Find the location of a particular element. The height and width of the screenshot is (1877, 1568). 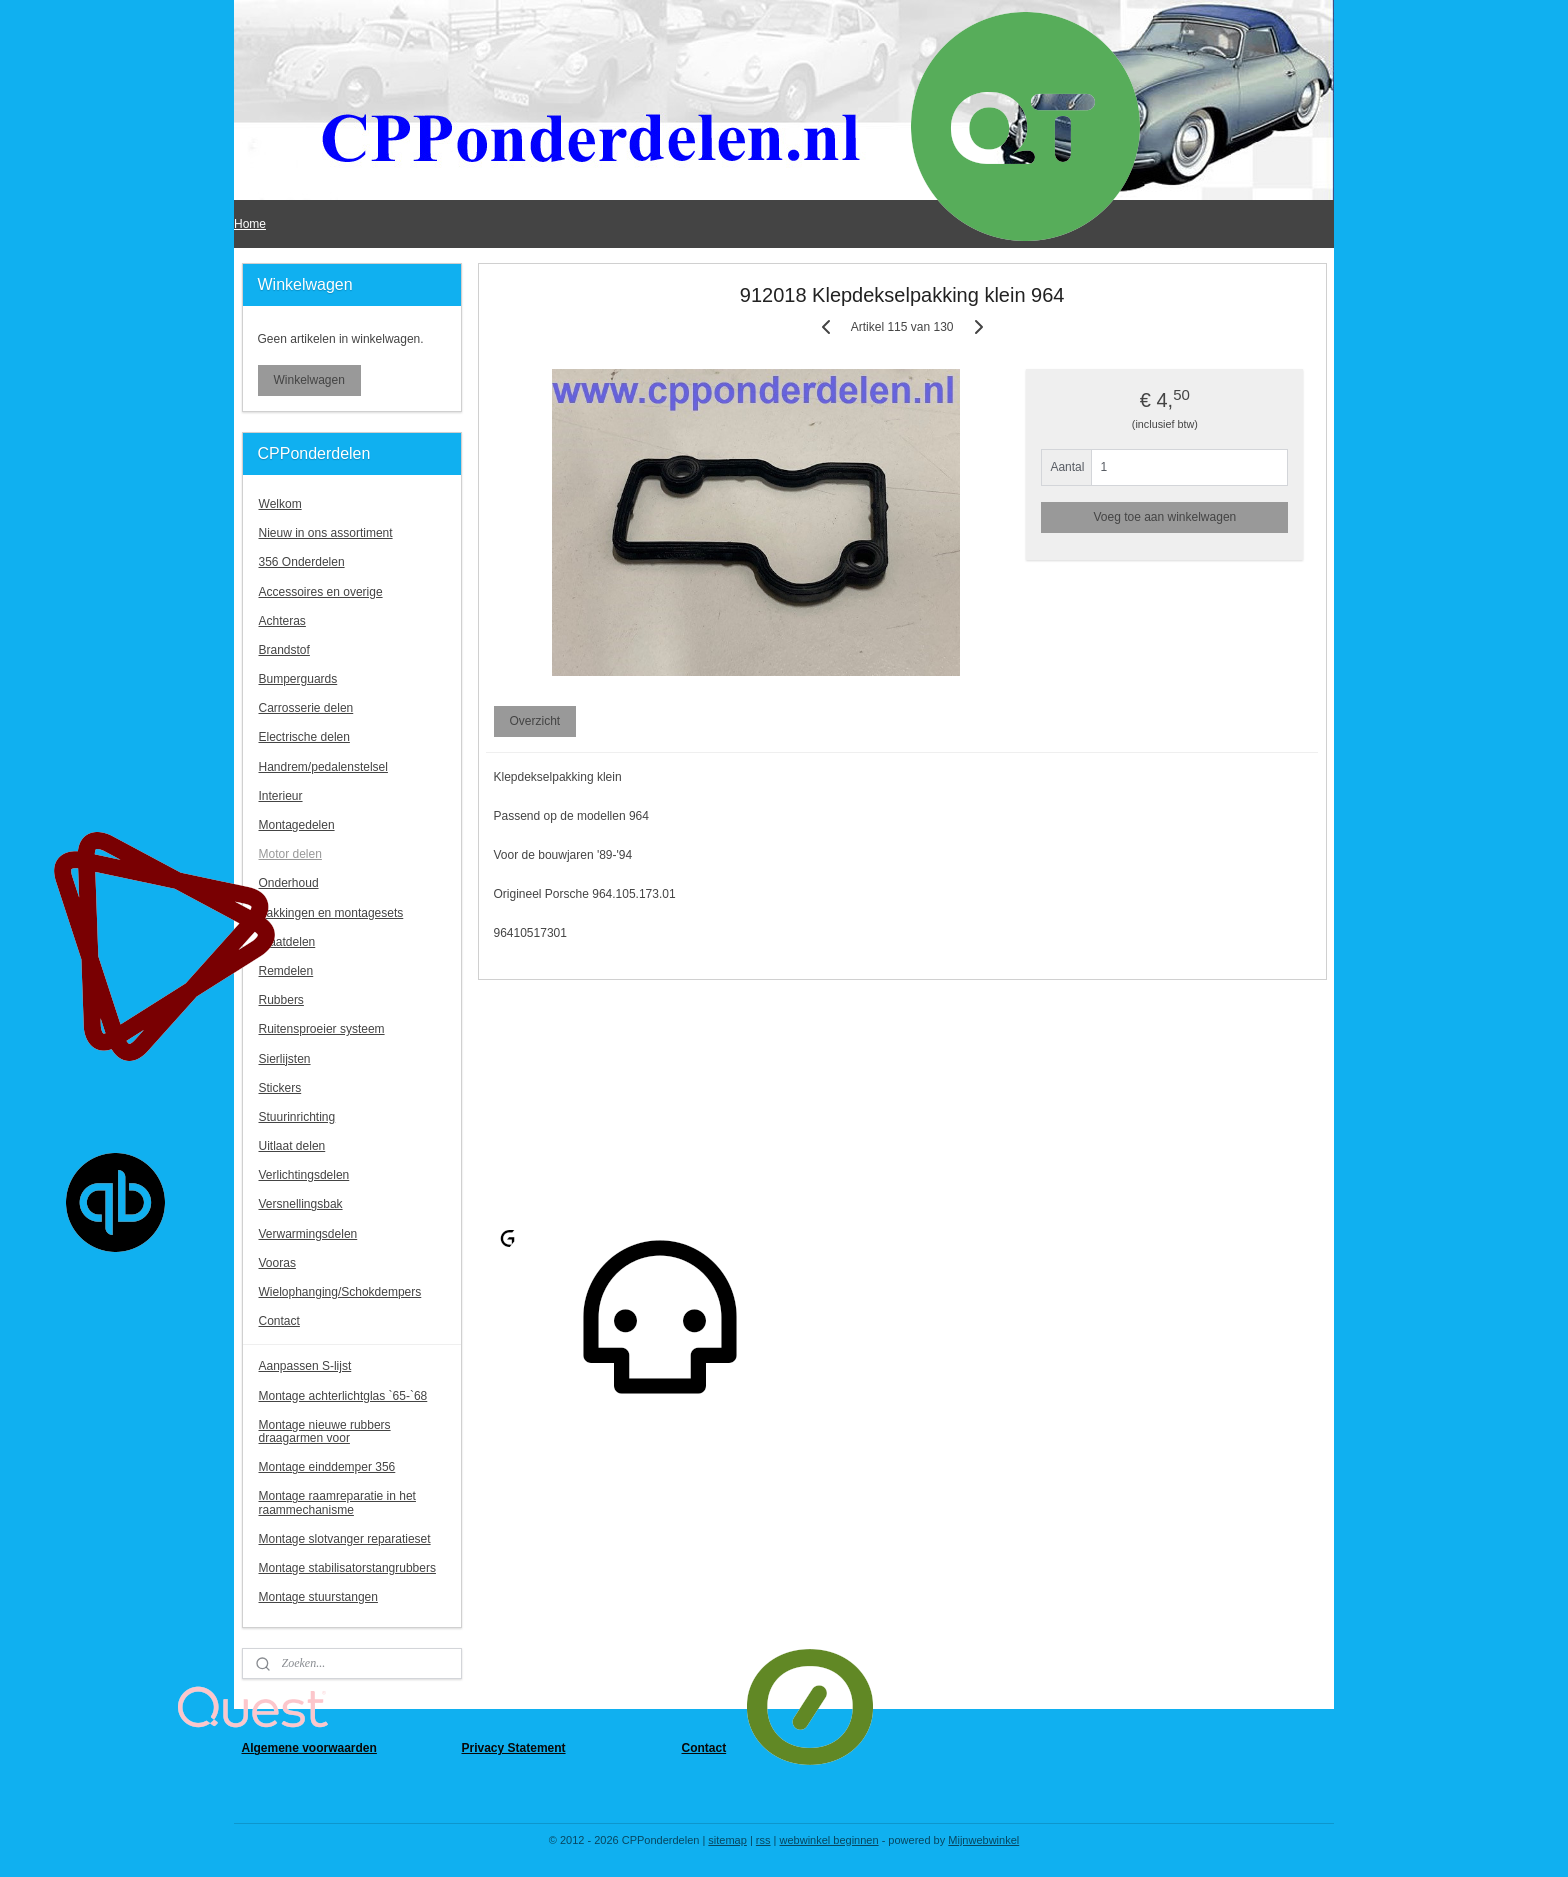

open QuickBooks accounting software is located at coordinates (115, 1202).